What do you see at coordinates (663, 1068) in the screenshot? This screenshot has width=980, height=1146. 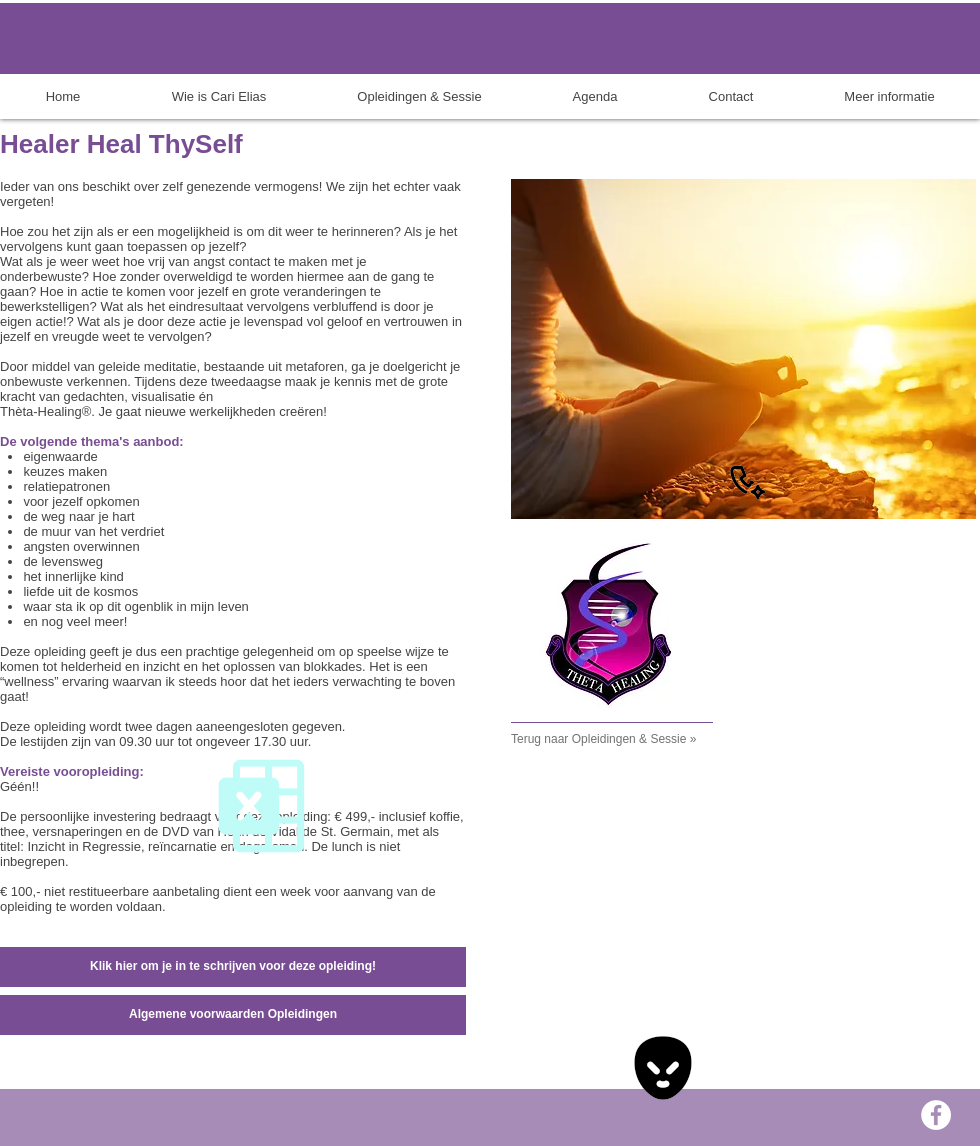 I see `access sci-fi or space-themed content` at bounding box center [663, 1068].